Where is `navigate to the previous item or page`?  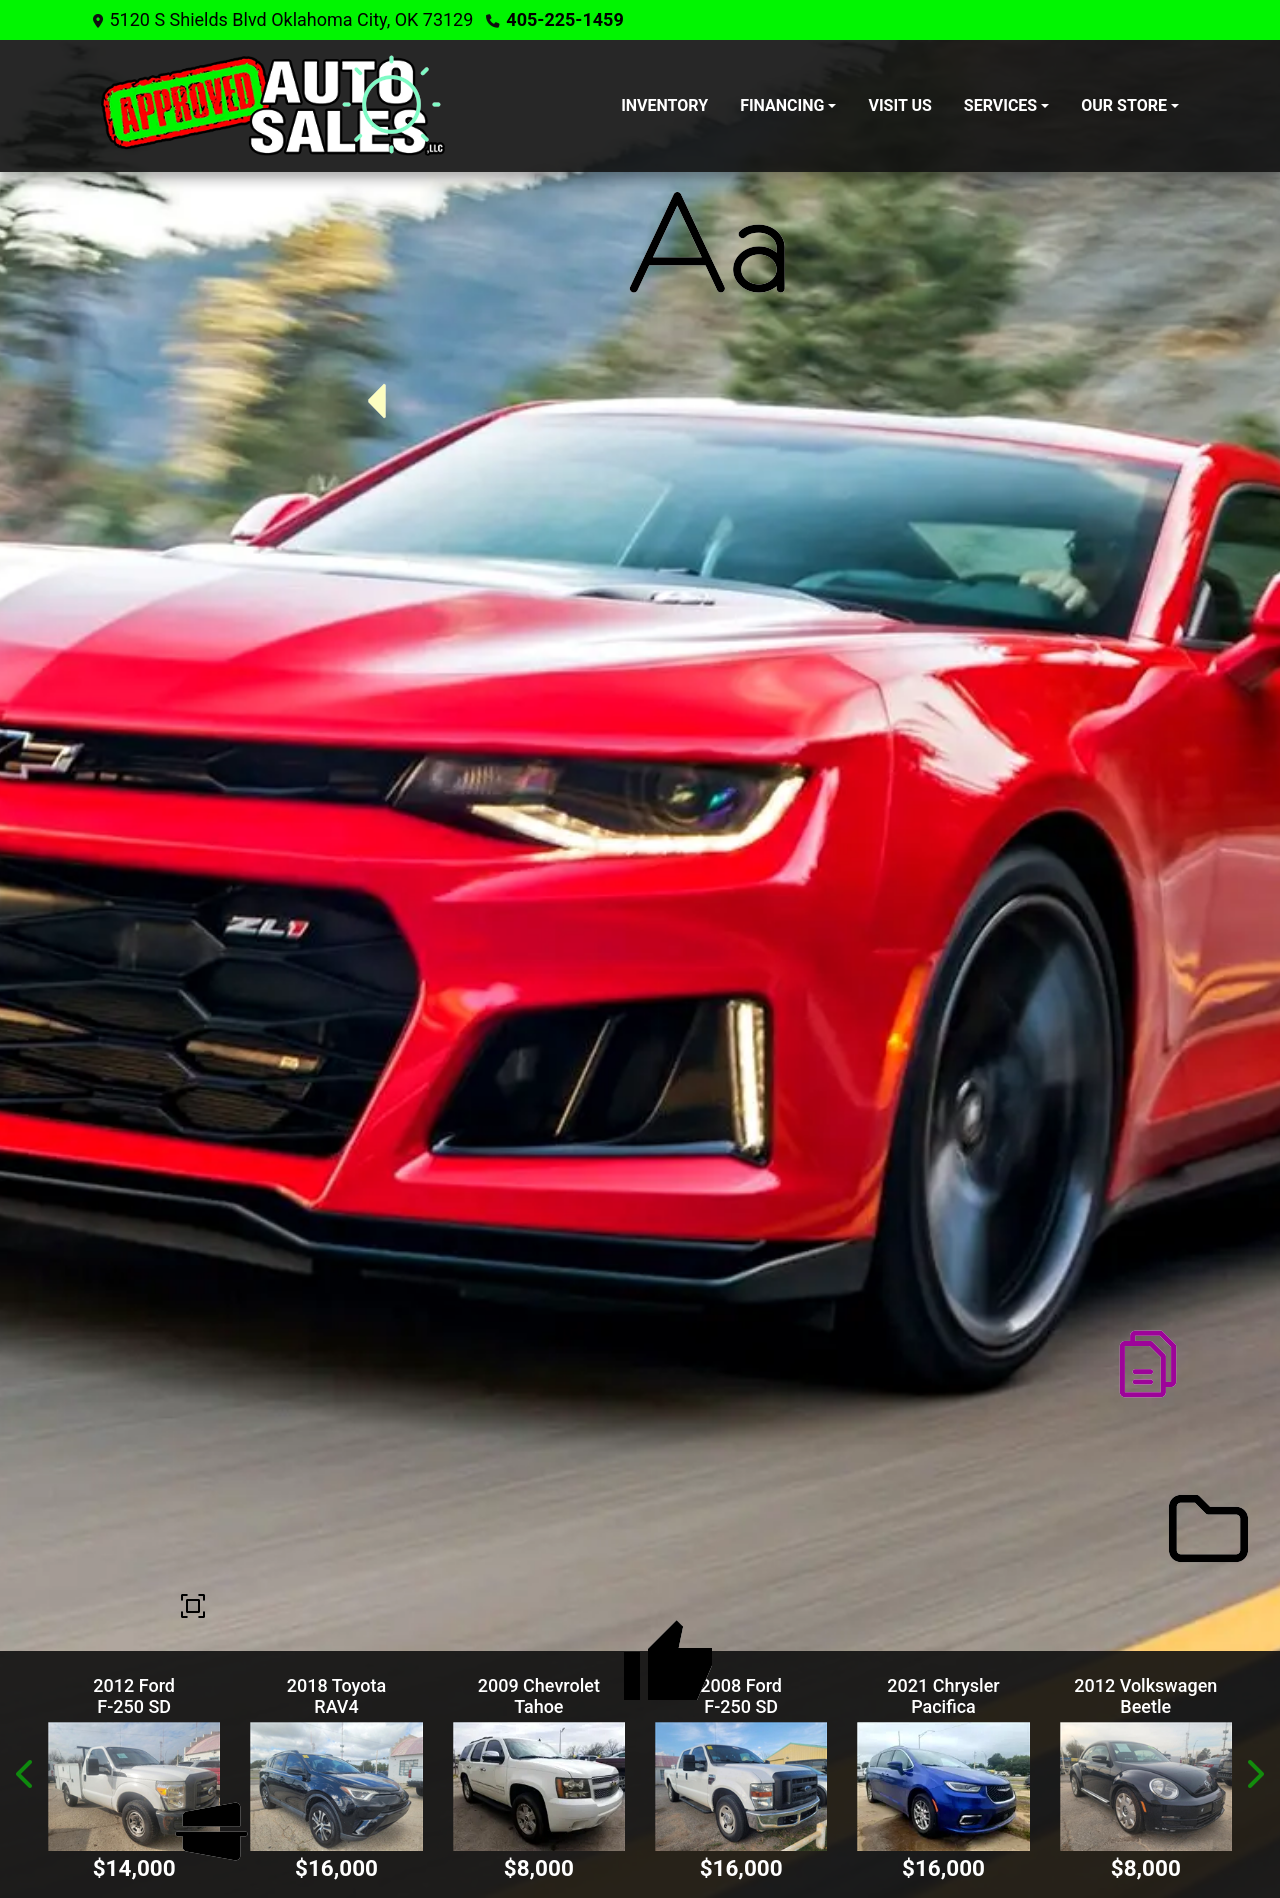 navigate to the previous item or page is located at coordinates (377, 401).